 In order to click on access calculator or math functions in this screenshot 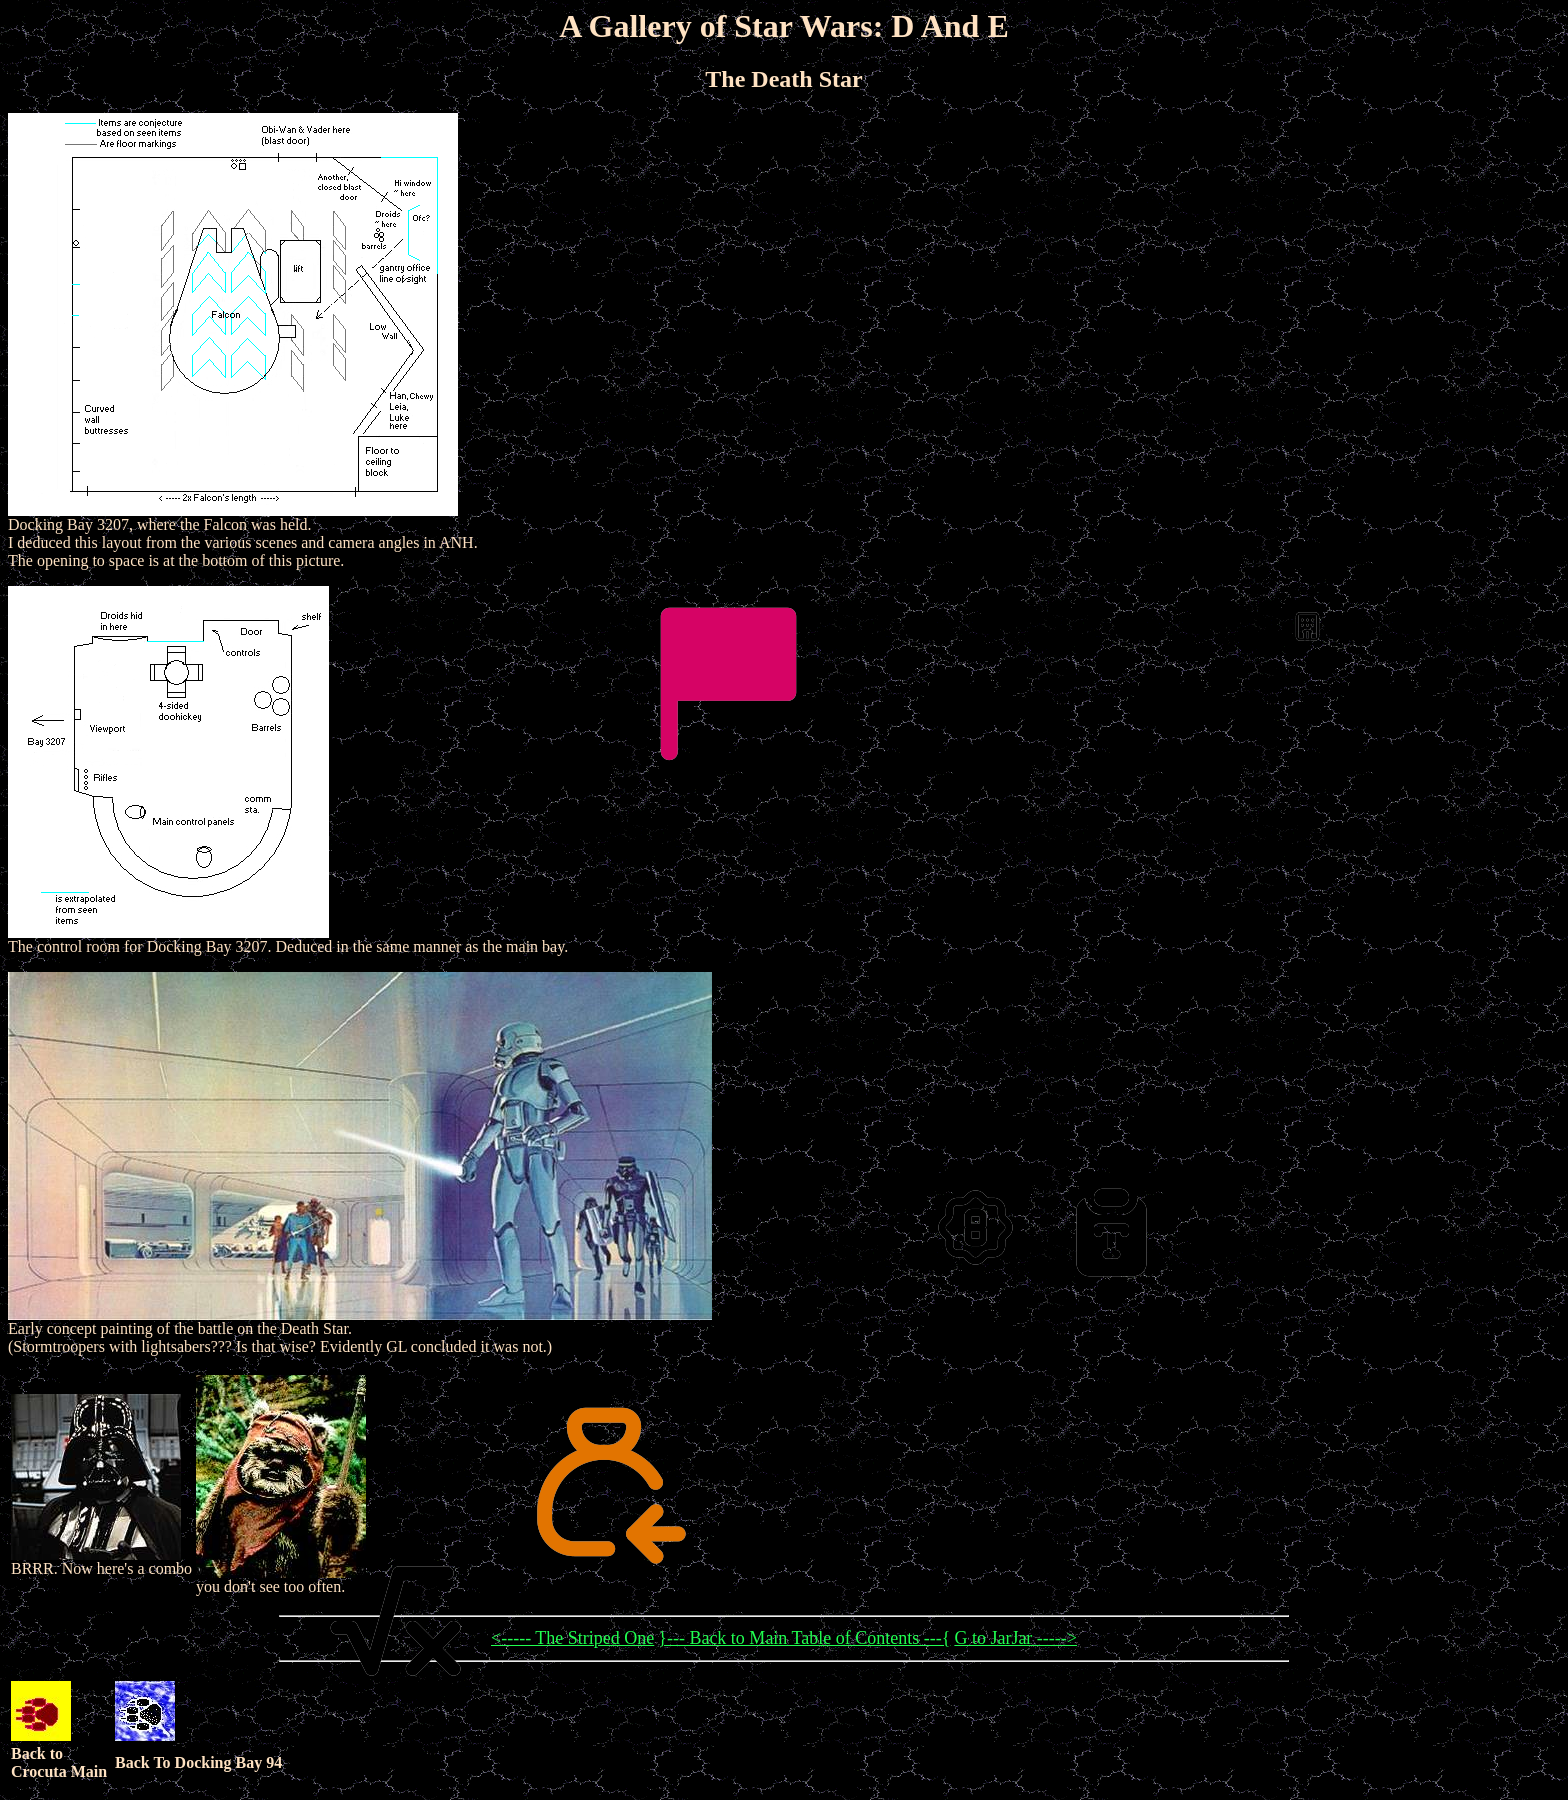, I will do `click(399, 1621)`.